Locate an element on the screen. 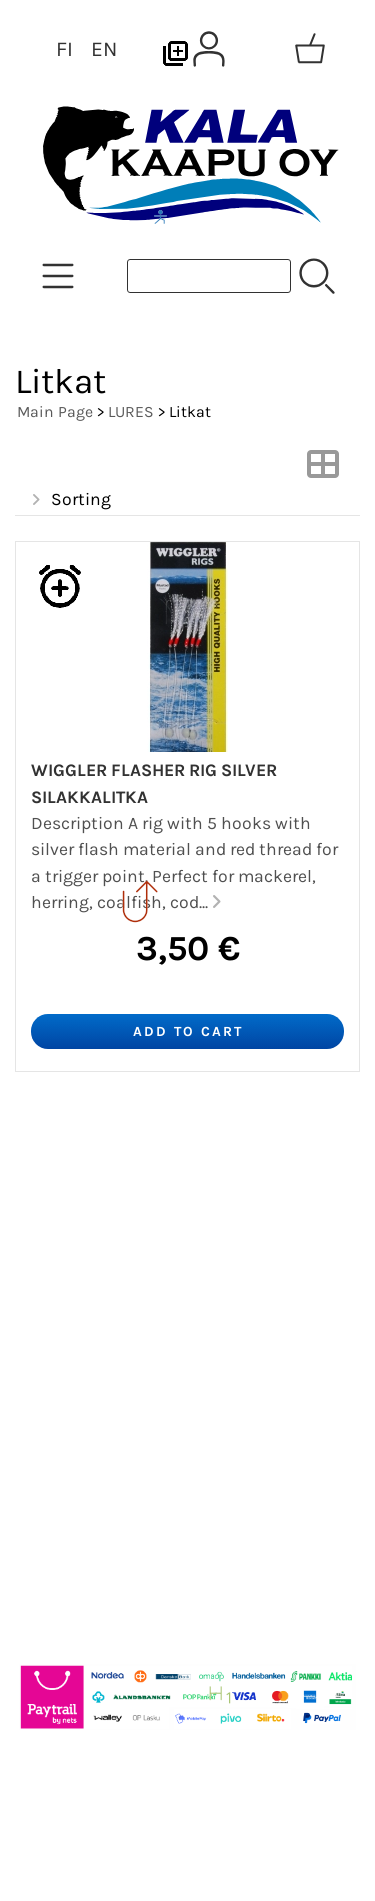  redo or repeat last action is located at coordinates (138, 901).